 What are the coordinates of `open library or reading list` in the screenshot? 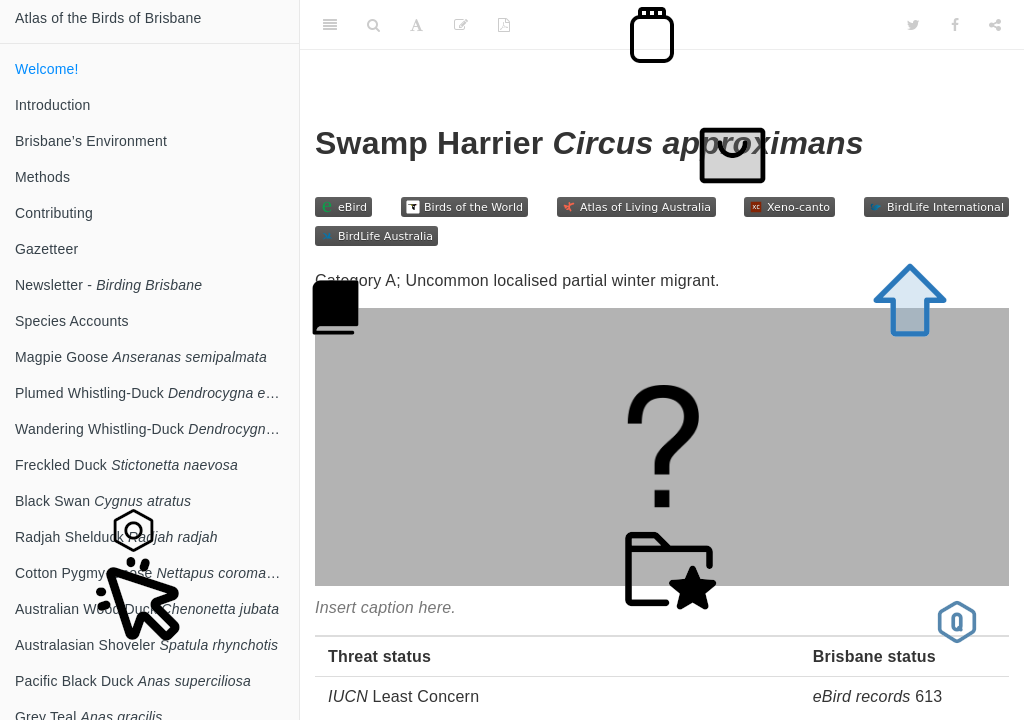 It's located at (335, 307).